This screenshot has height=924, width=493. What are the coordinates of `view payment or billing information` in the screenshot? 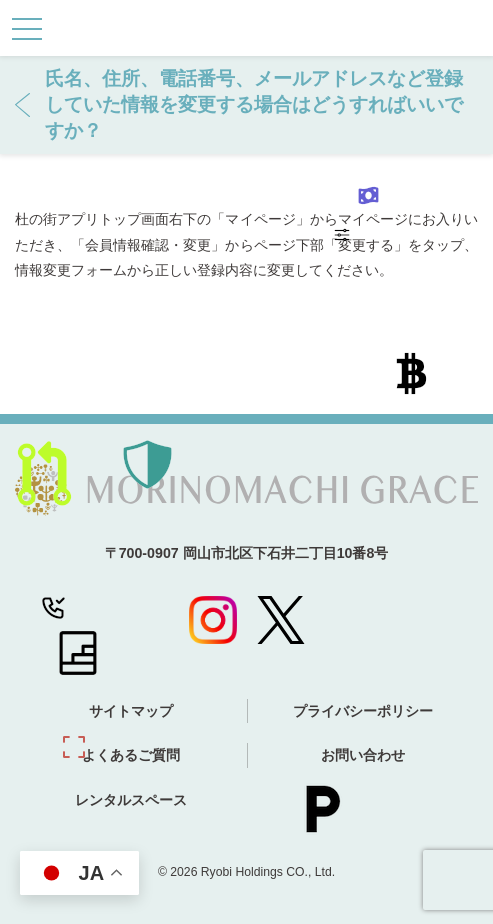 It's located at (368, 195).